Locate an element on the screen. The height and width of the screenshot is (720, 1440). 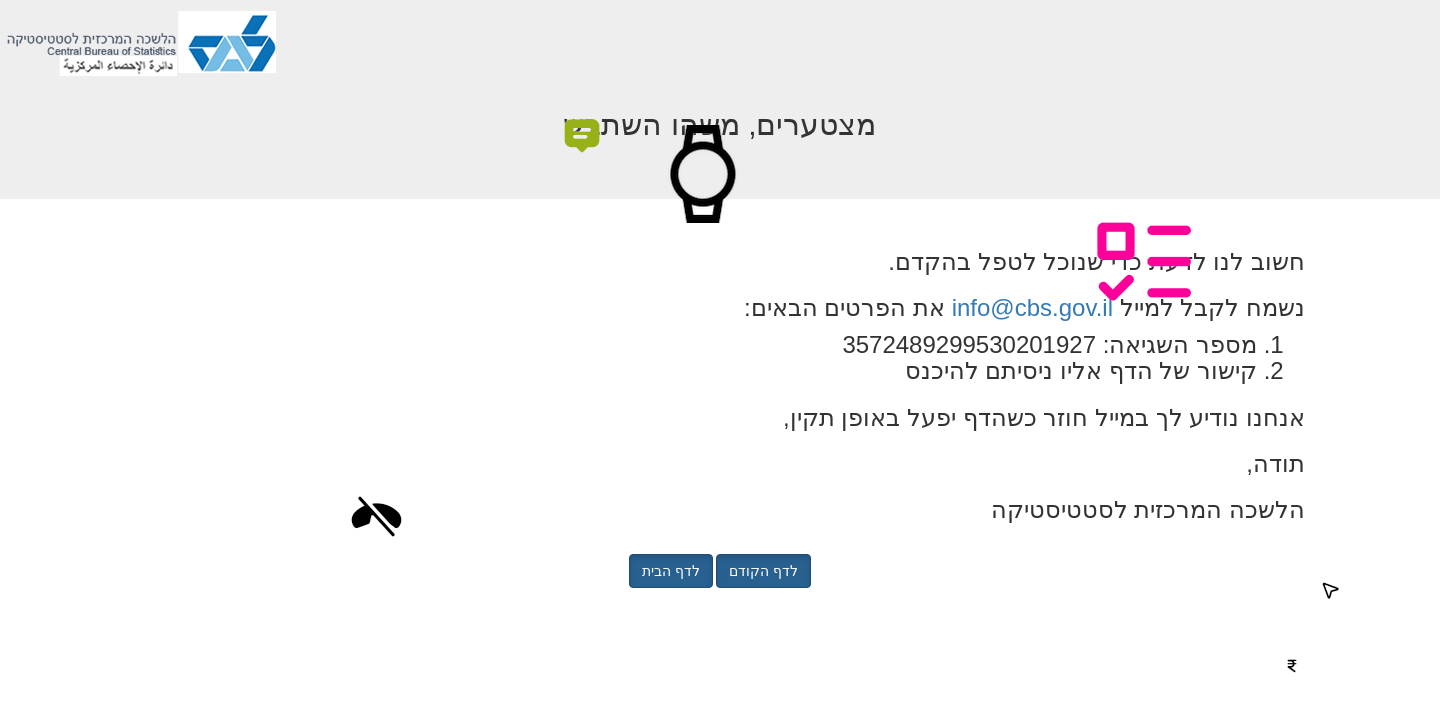
indicates price or payment in Indian rupees is located at coordinates (1292, 666).